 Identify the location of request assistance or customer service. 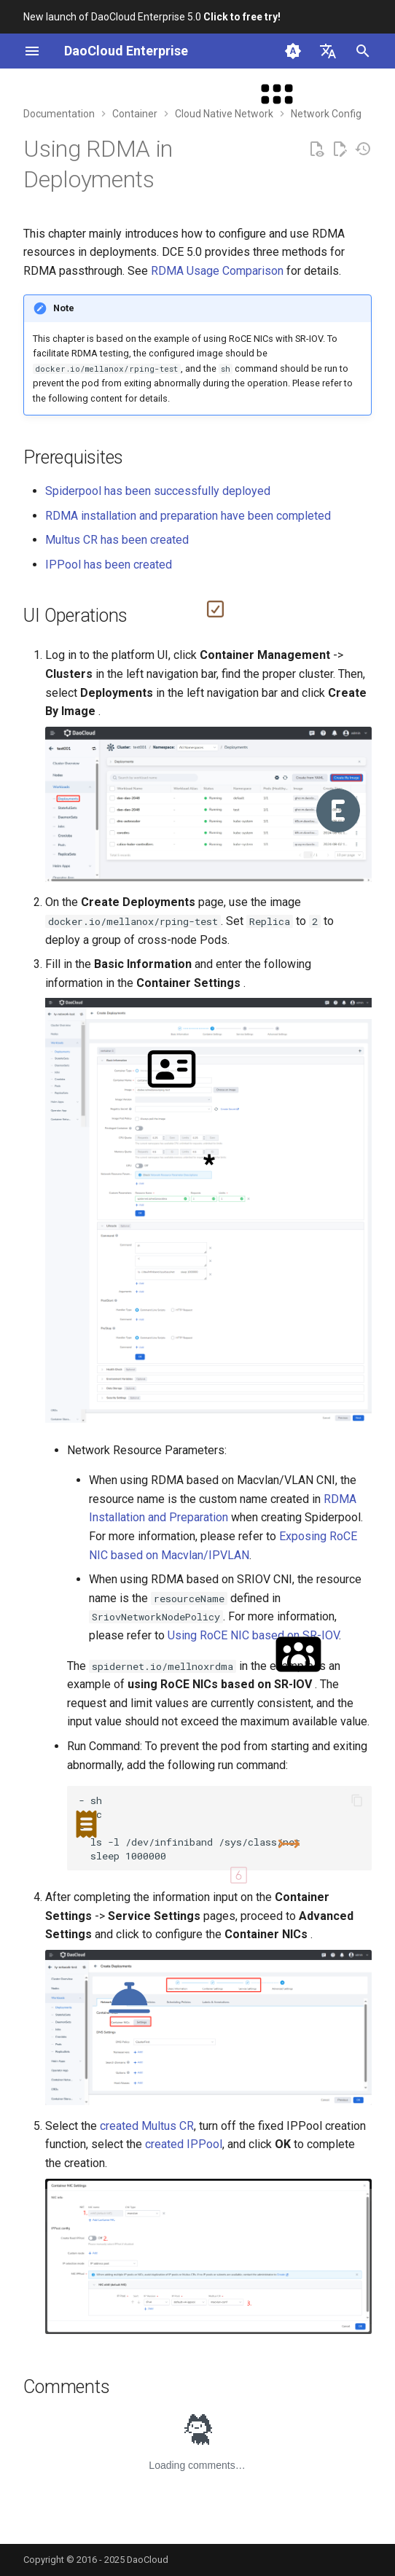
(129, 1997).